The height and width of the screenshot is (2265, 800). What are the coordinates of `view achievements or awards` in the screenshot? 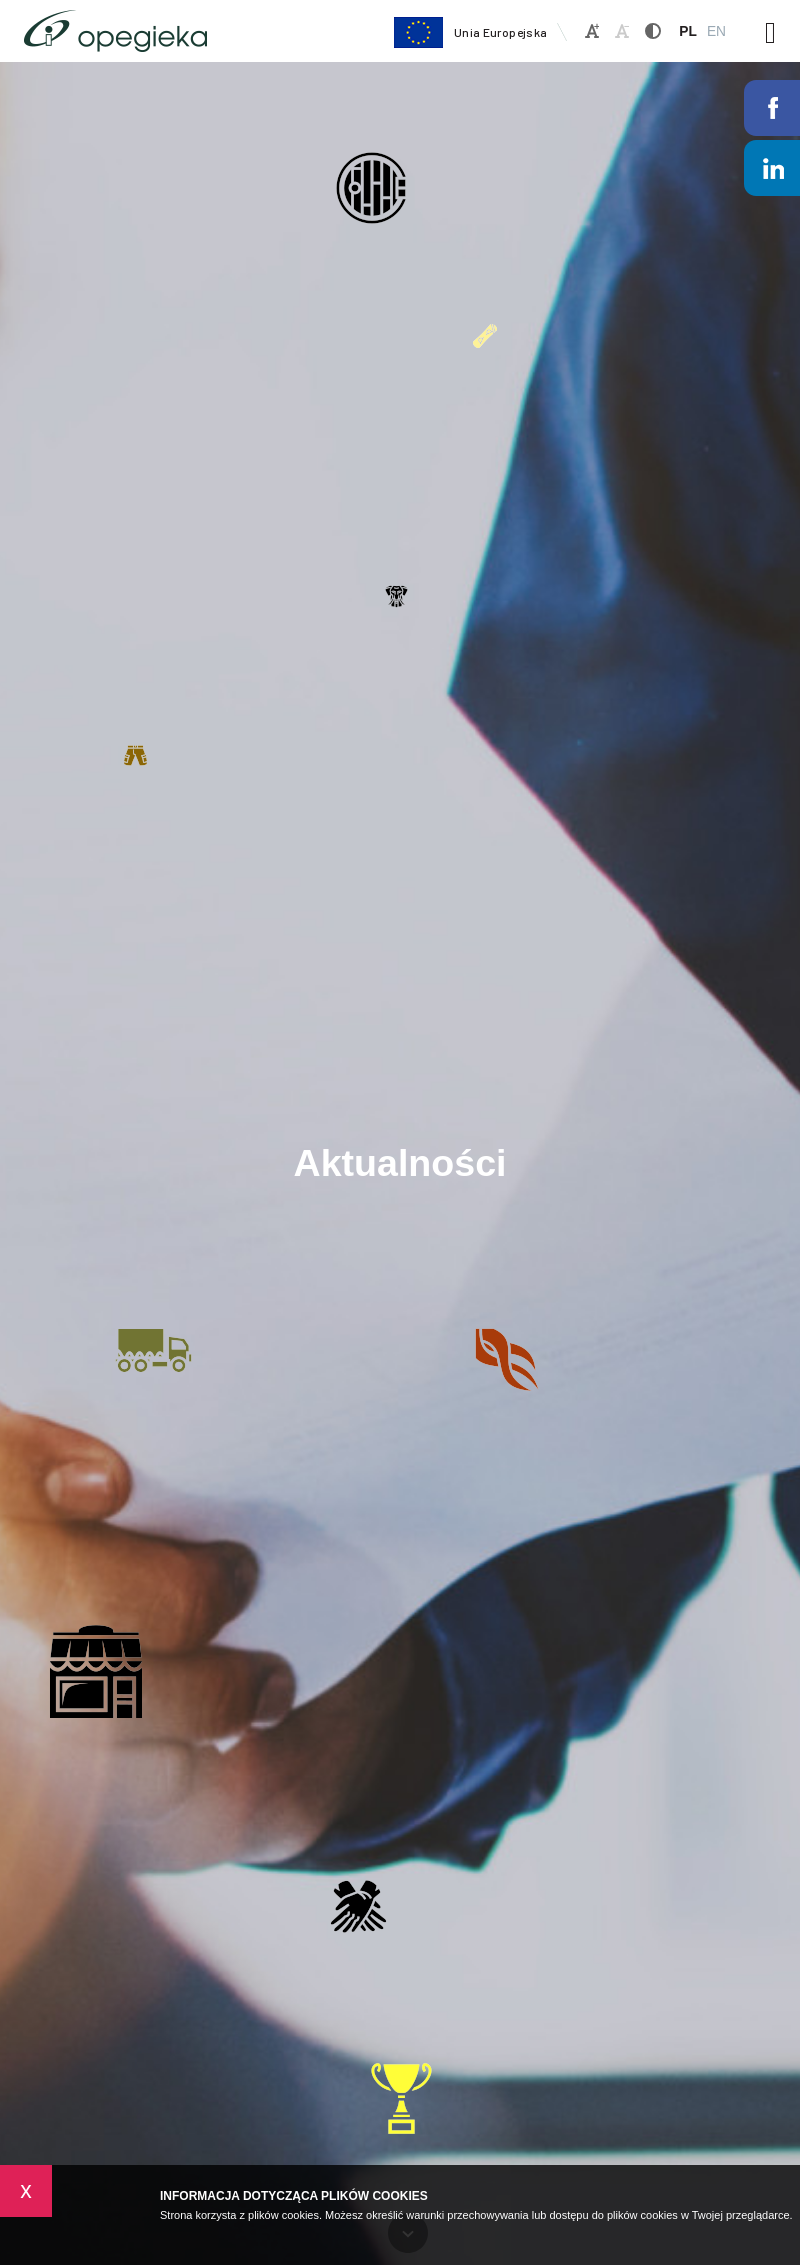 It's located at (401, 2098).